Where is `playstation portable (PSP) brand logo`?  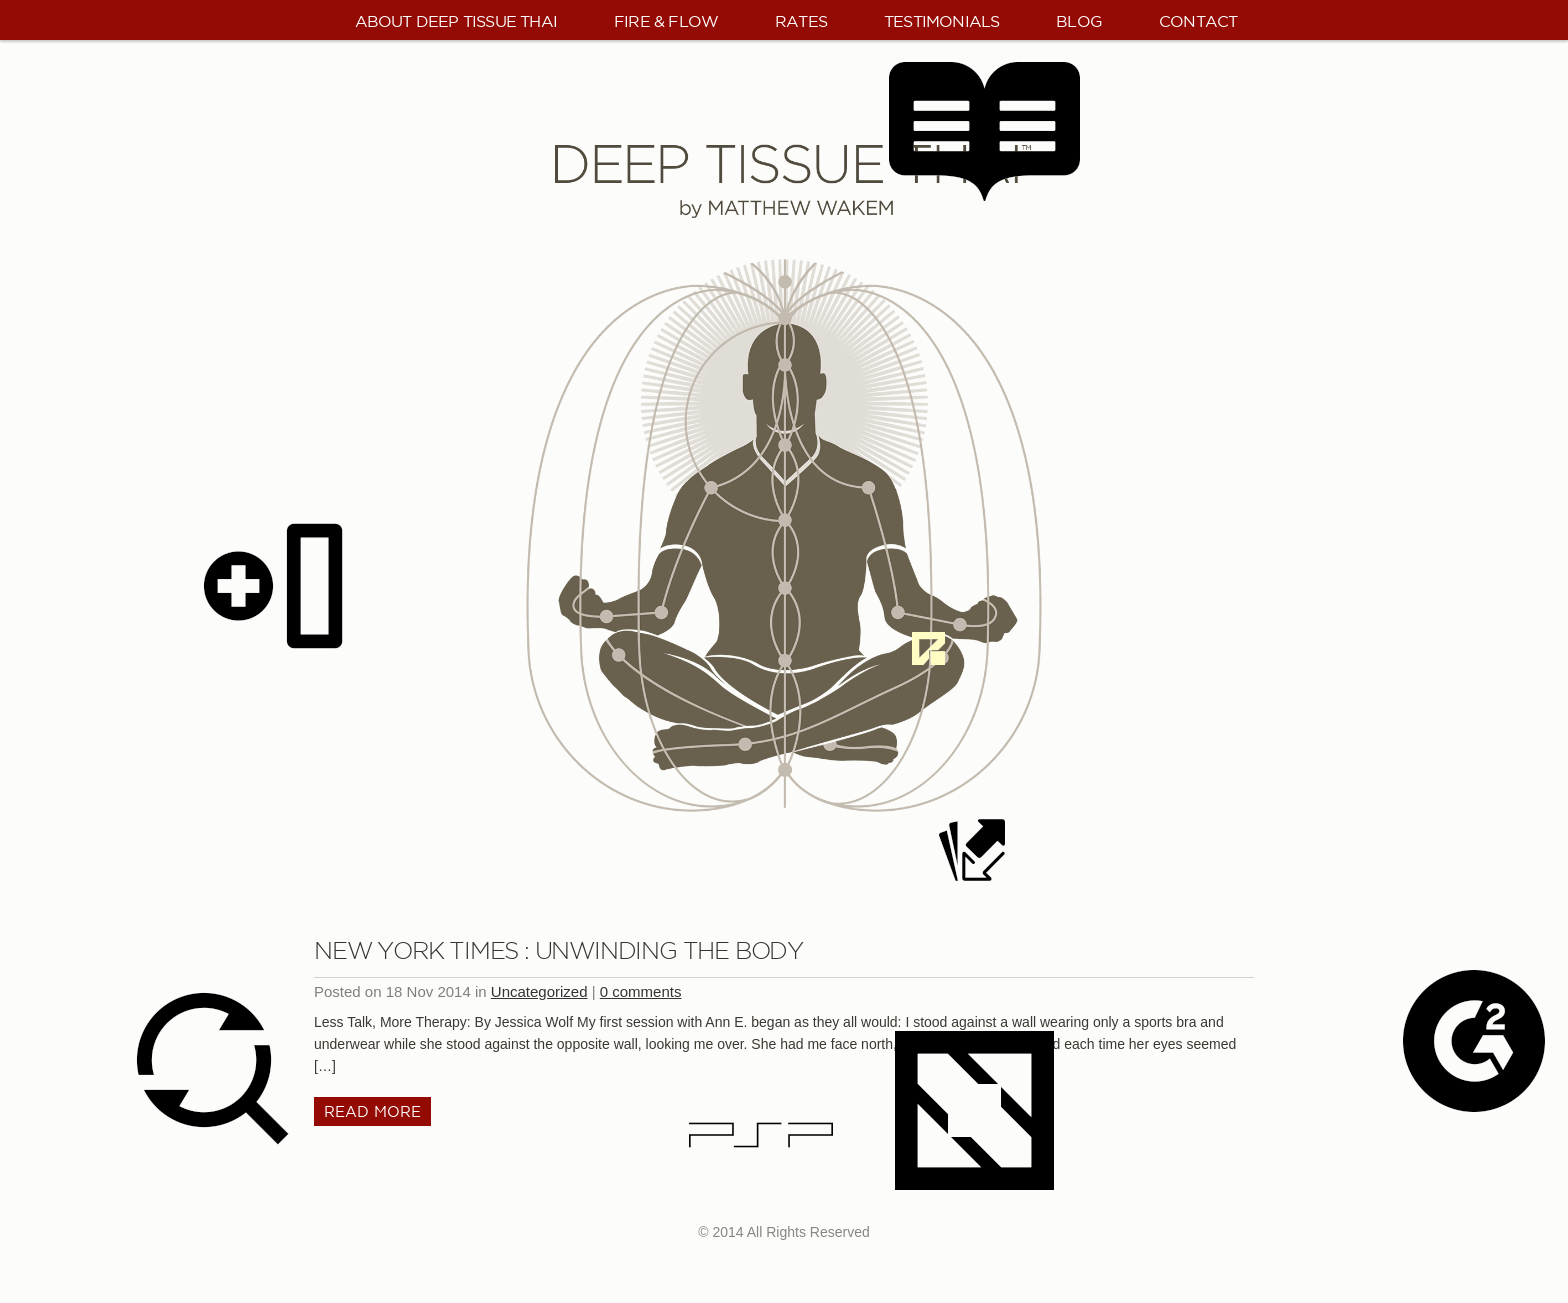 playstation portable (PSP) brand logo is located at coordinates (761, 1135).